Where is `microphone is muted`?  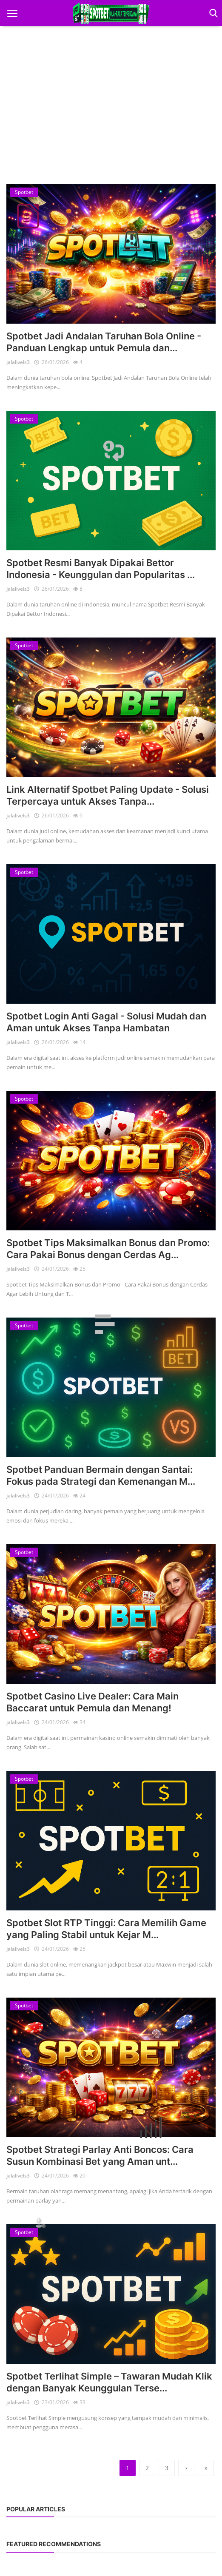 microphone is muted is located at coordinates (40, 2223).